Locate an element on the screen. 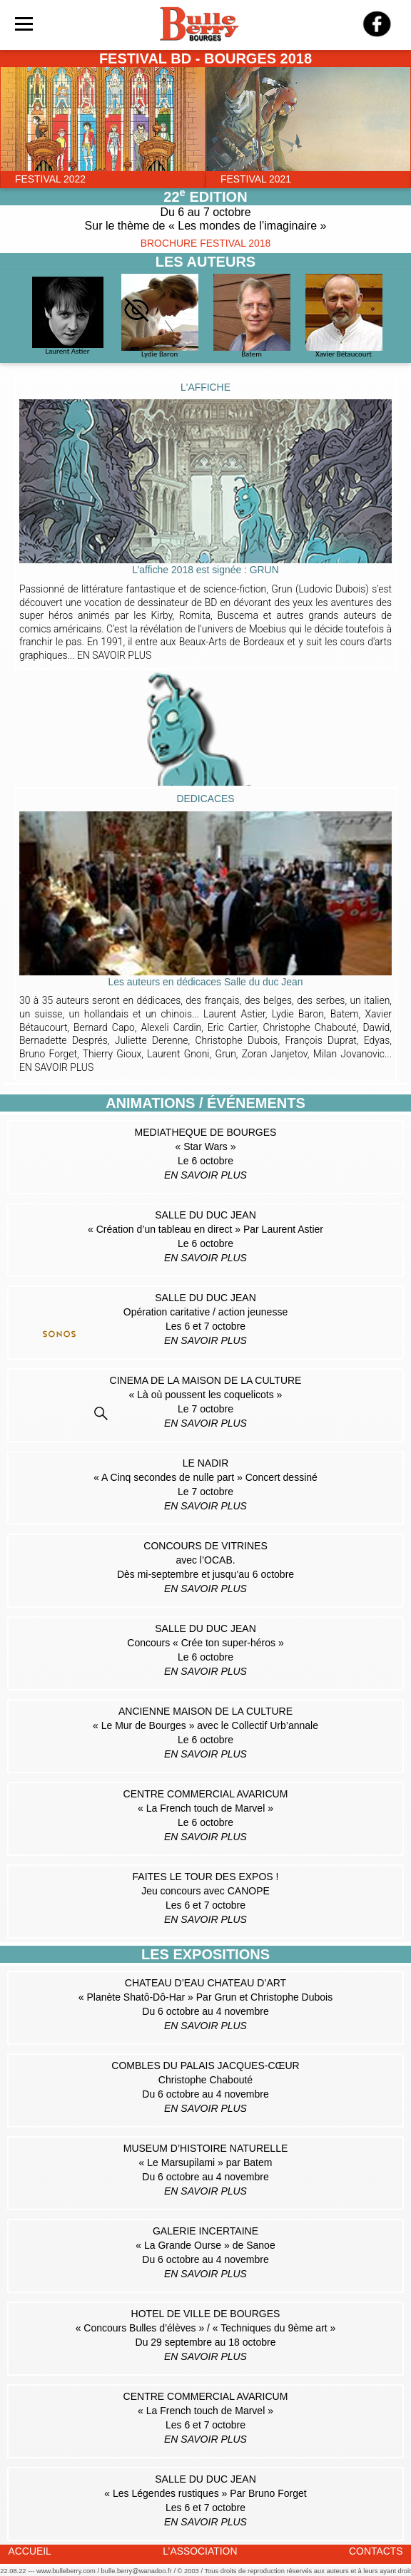  hide password or sensitive content is located at coordinates (136, 309).